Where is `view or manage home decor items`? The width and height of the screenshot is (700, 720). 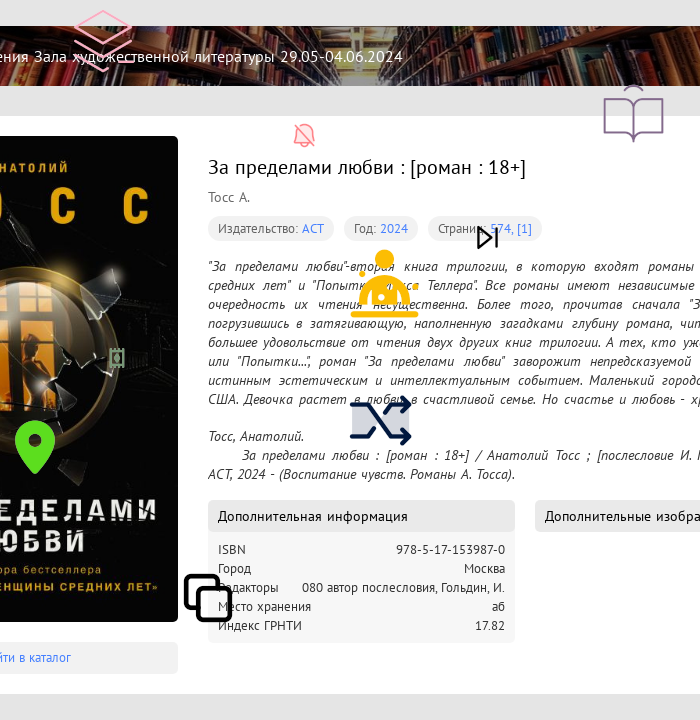
view or manage home decor items is located at coordinates (117, 358).